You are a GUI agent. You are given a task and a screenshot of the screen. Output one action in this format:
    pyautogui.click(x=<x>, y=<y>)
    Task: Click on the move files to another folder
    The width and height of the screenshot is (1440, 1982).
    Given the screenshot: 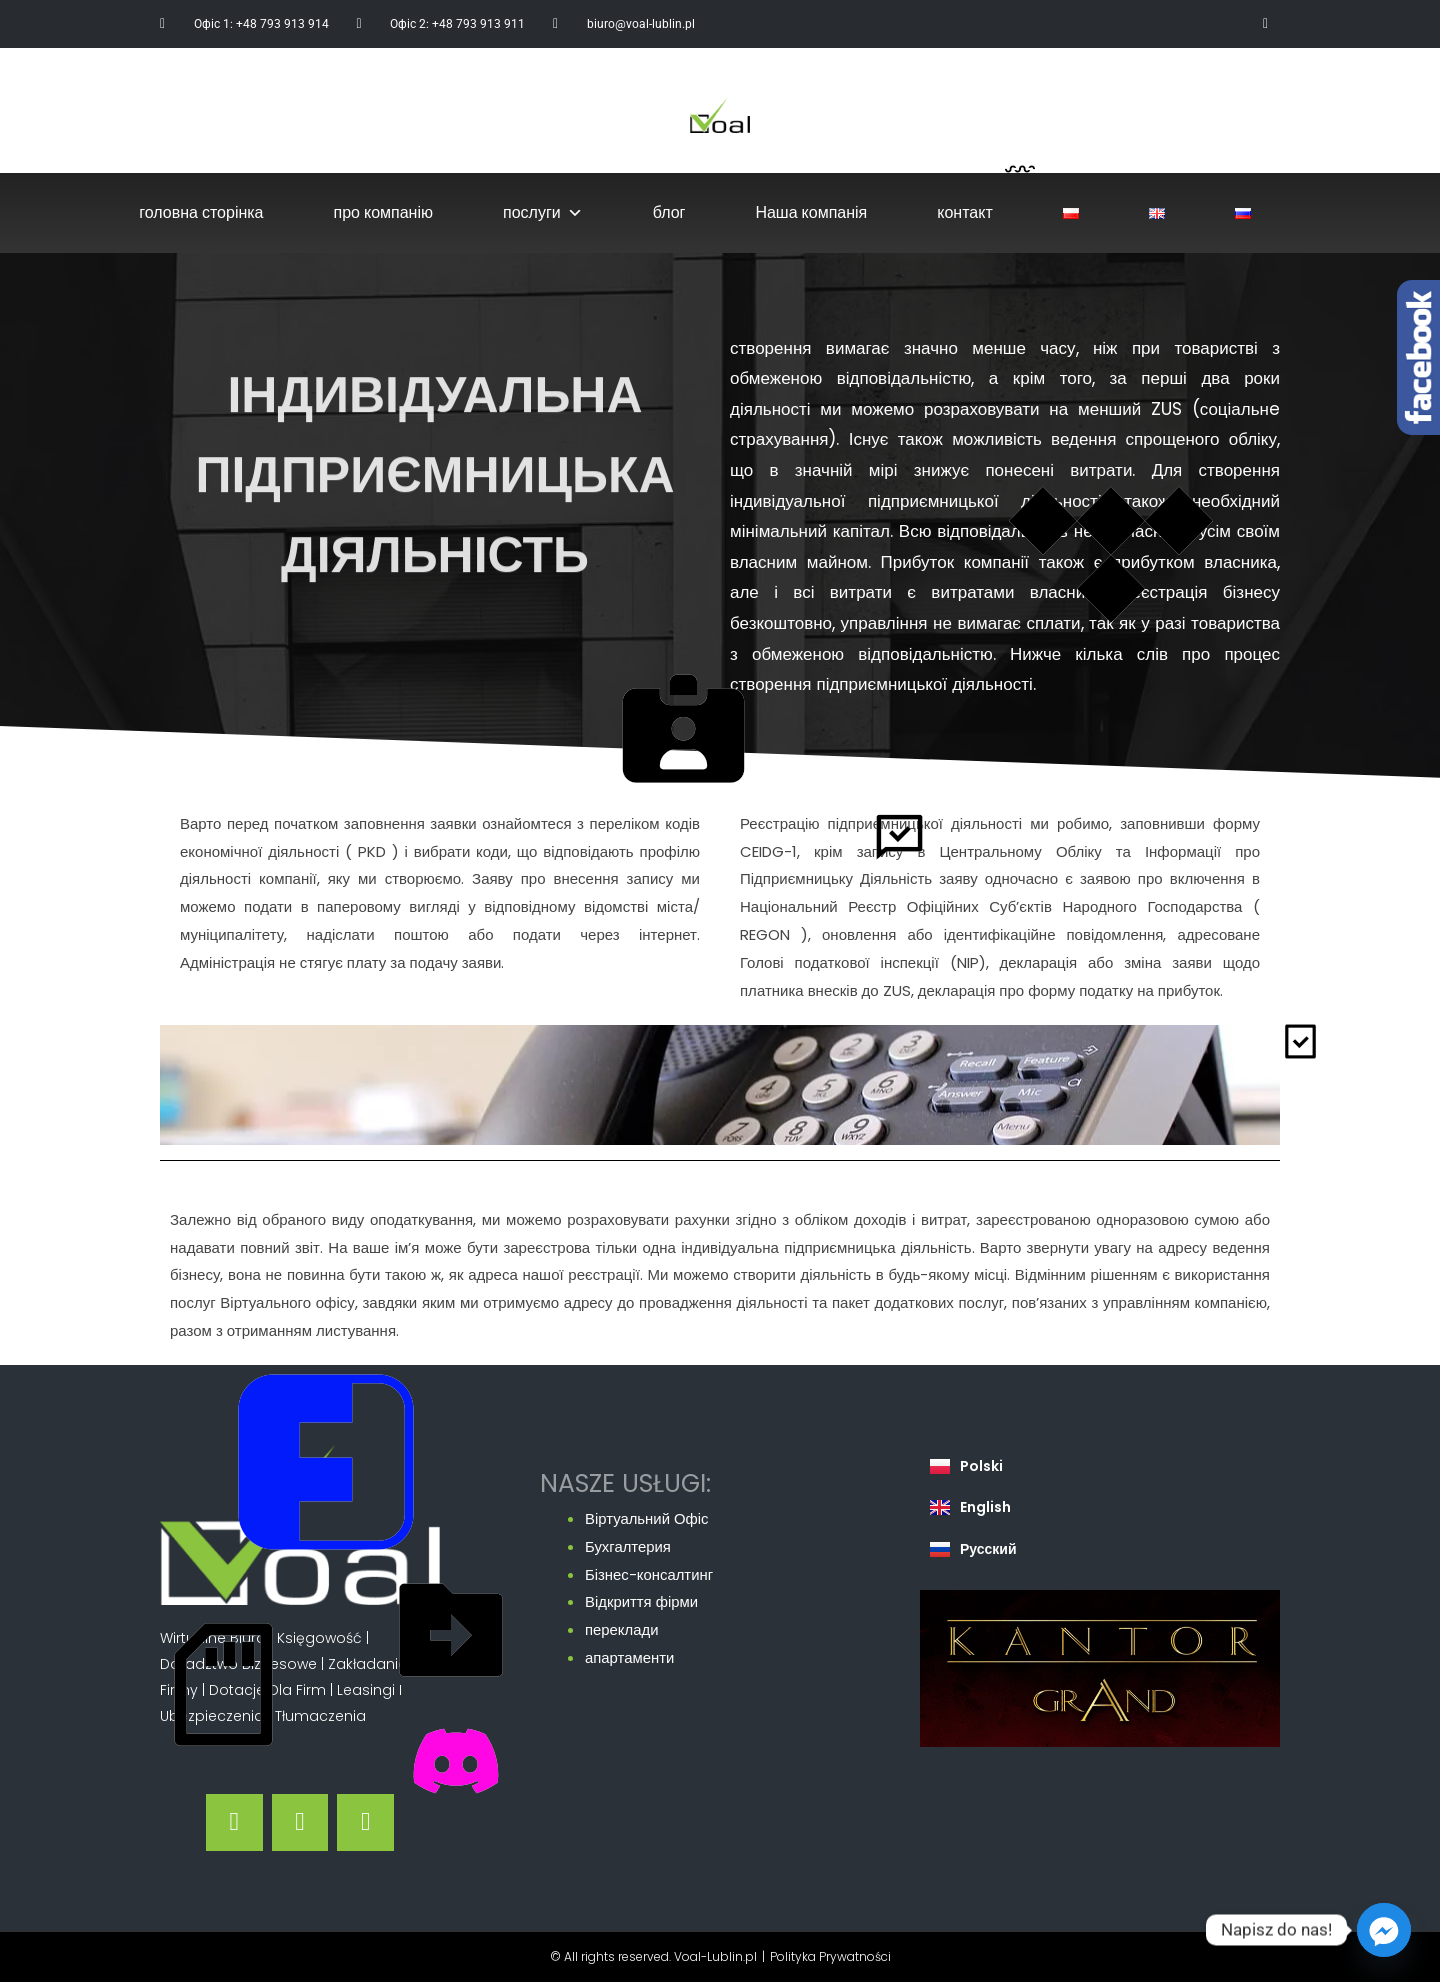 What is the action you would take?
    pyautogui.click(x=451, y=1630)
    